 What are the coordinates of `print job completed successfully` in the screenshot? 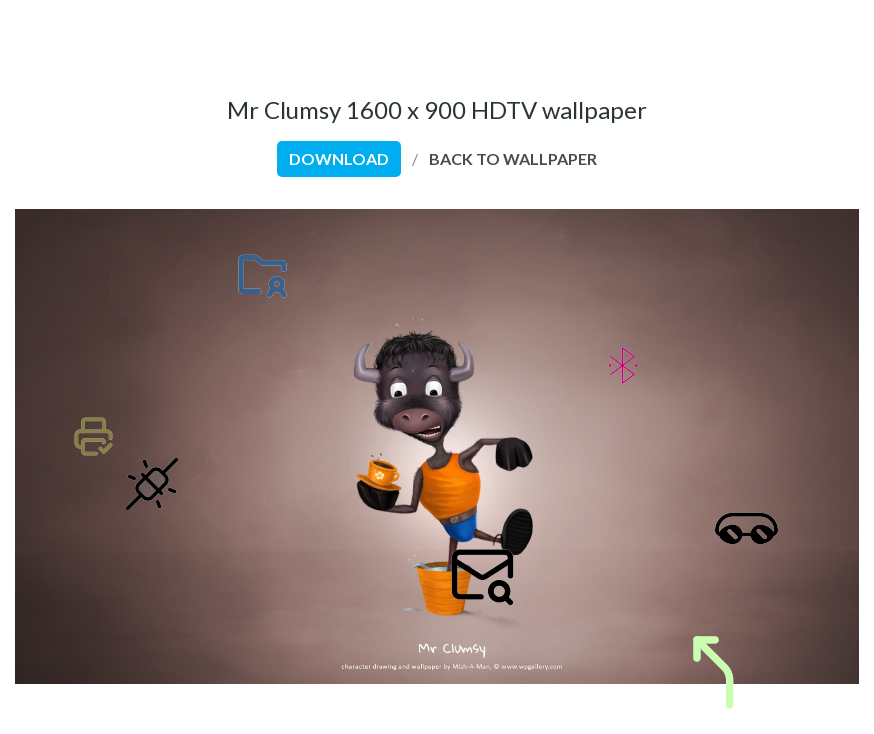 It's located at (93, 436).